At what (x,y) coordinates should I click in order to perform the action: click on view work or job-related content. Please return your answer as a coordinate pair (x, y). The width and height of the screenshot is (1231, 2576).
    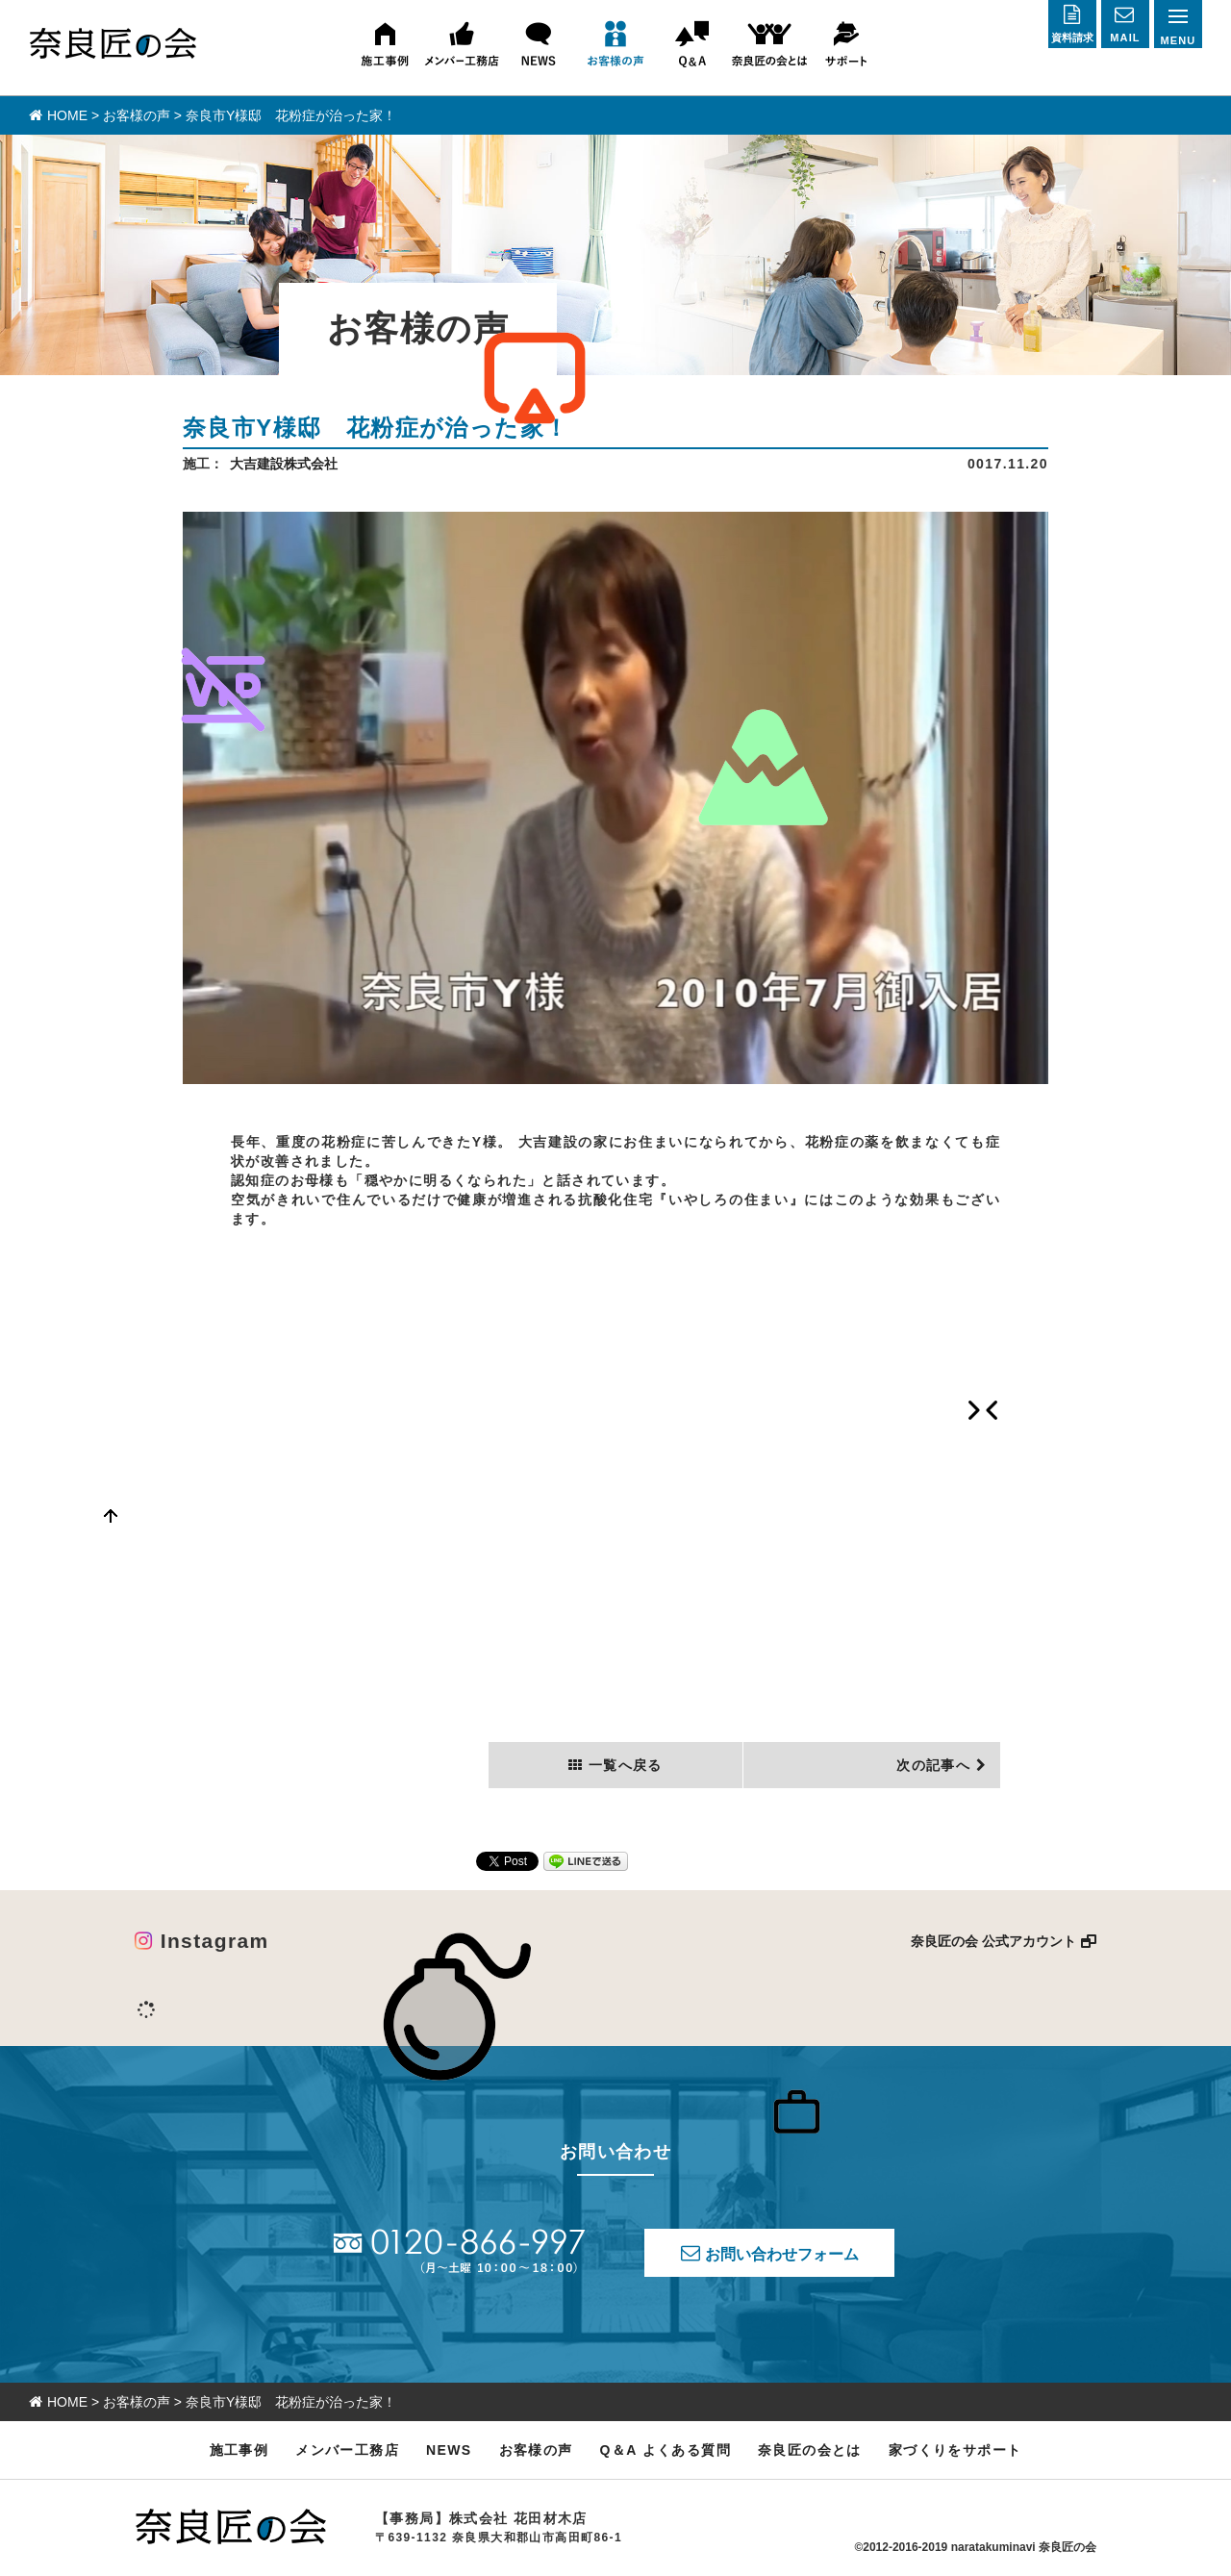
    Looking at the image, I should click on (796, 2112).